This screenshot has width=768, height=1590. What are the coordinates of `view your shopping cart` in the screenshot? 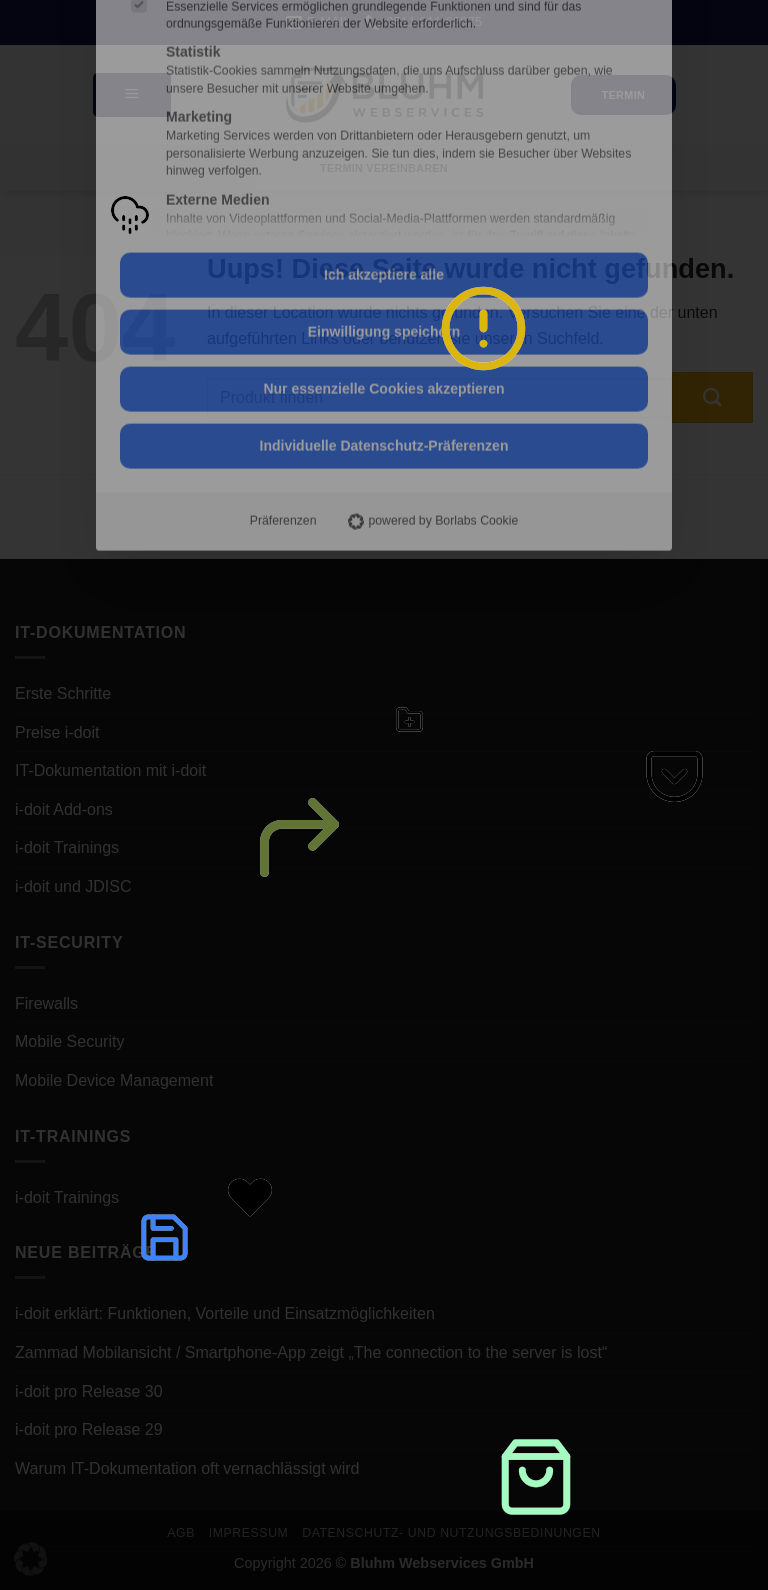 It's located at (536, 1477).